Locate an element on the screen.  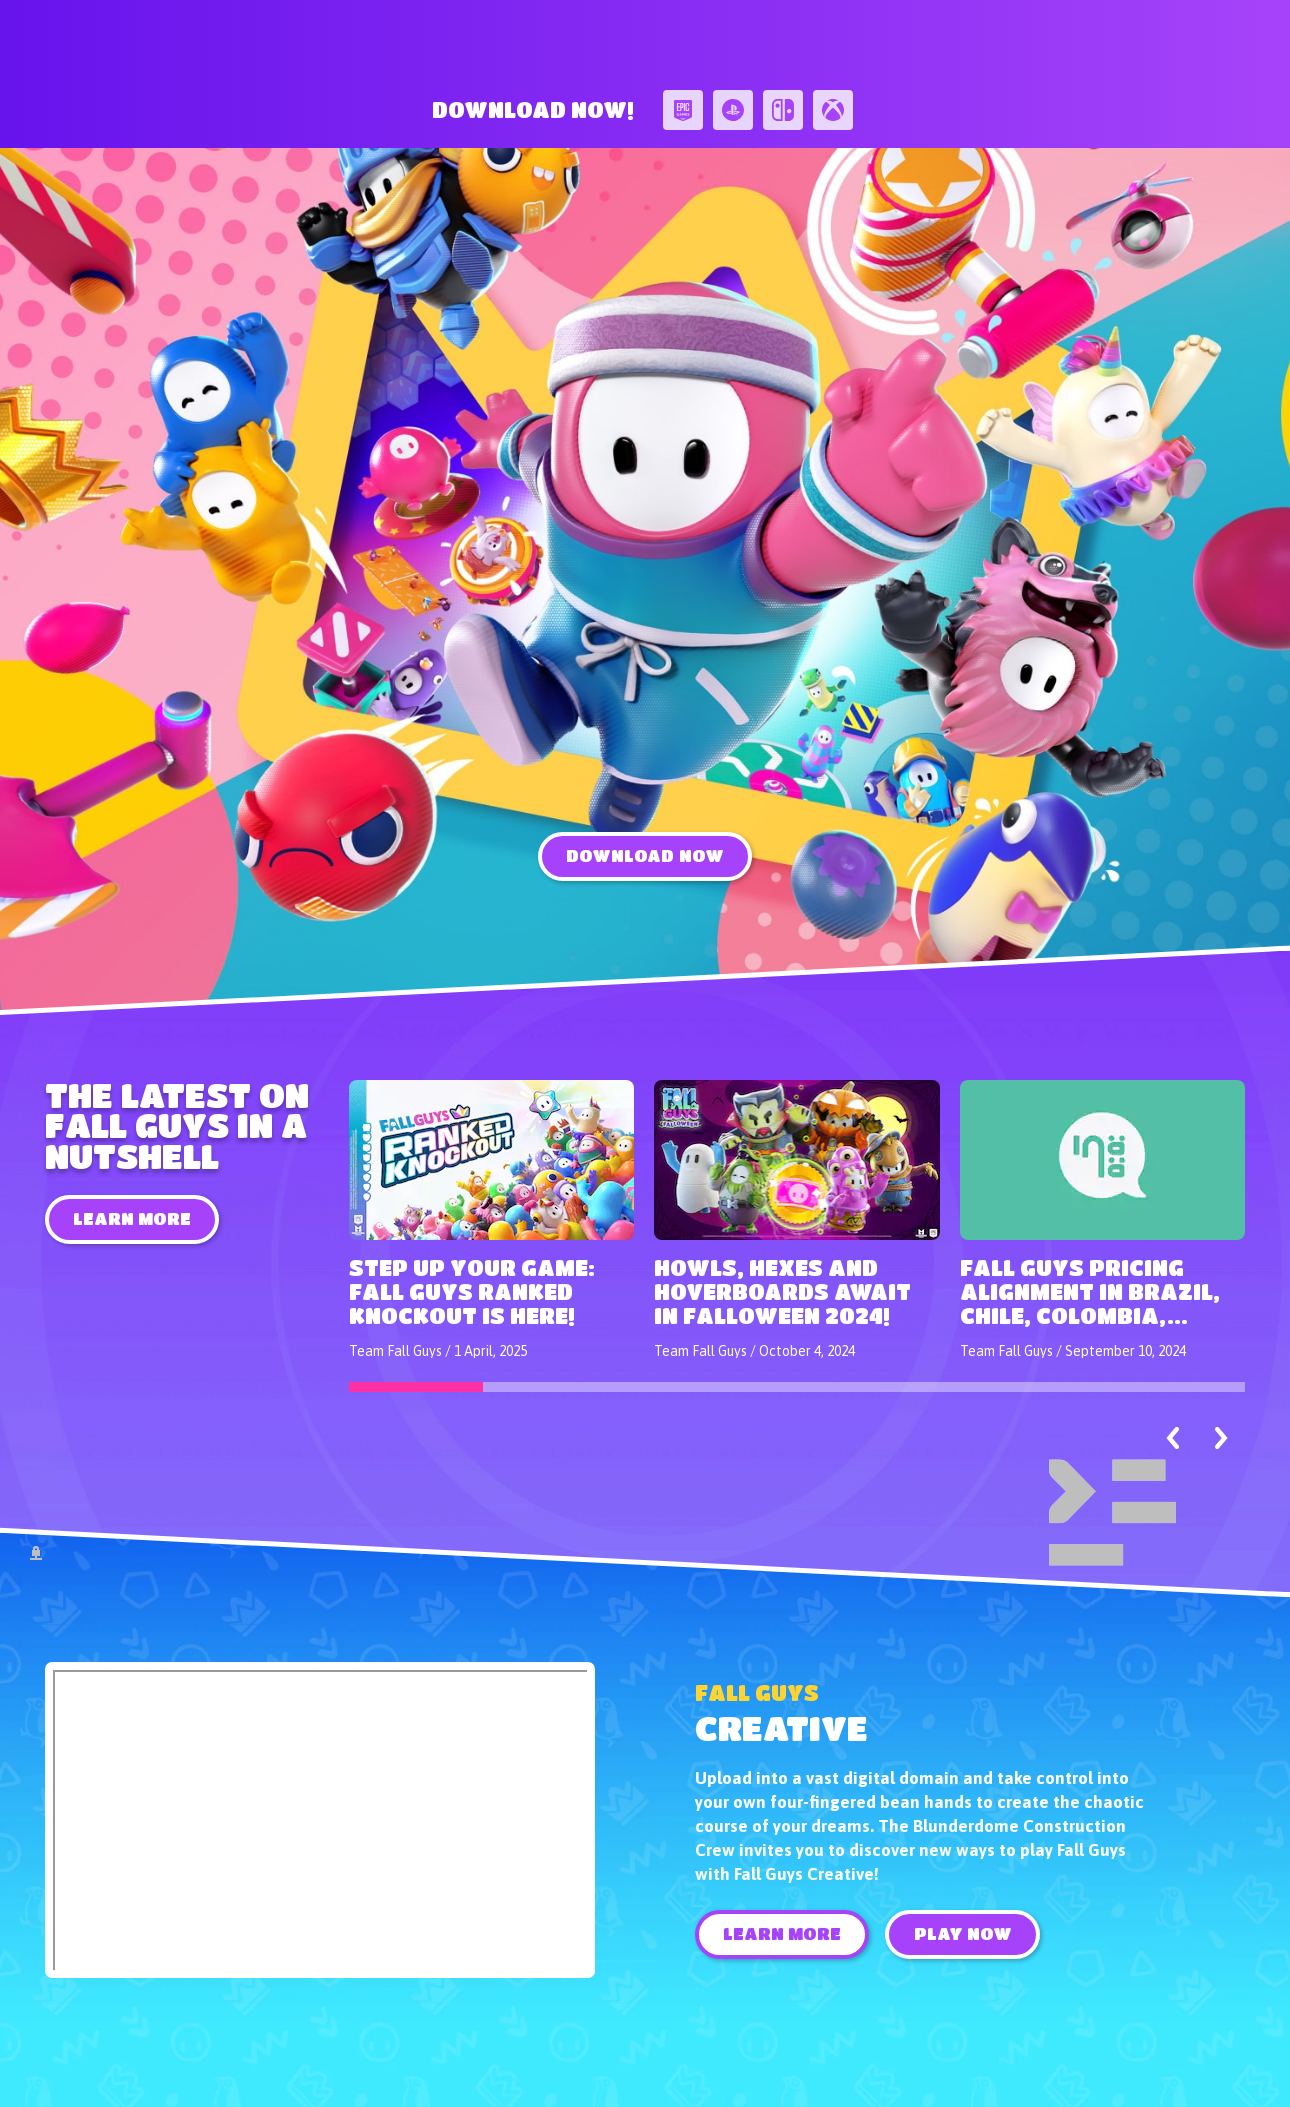
decrease text indentation (right-to-left layout) is located at coordinates (1112, 1512).